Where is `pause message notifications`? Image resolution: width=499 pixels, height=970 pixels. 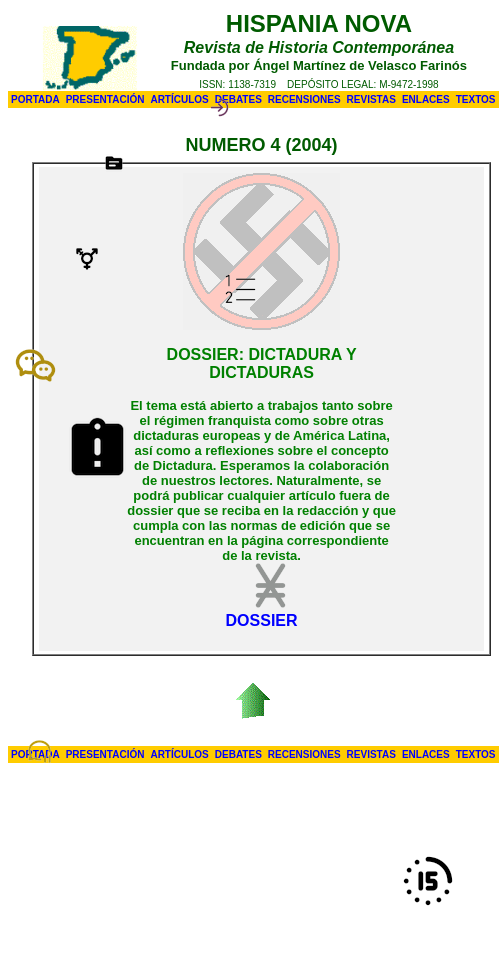 pause message notifications is located at coordinates (39, 750).